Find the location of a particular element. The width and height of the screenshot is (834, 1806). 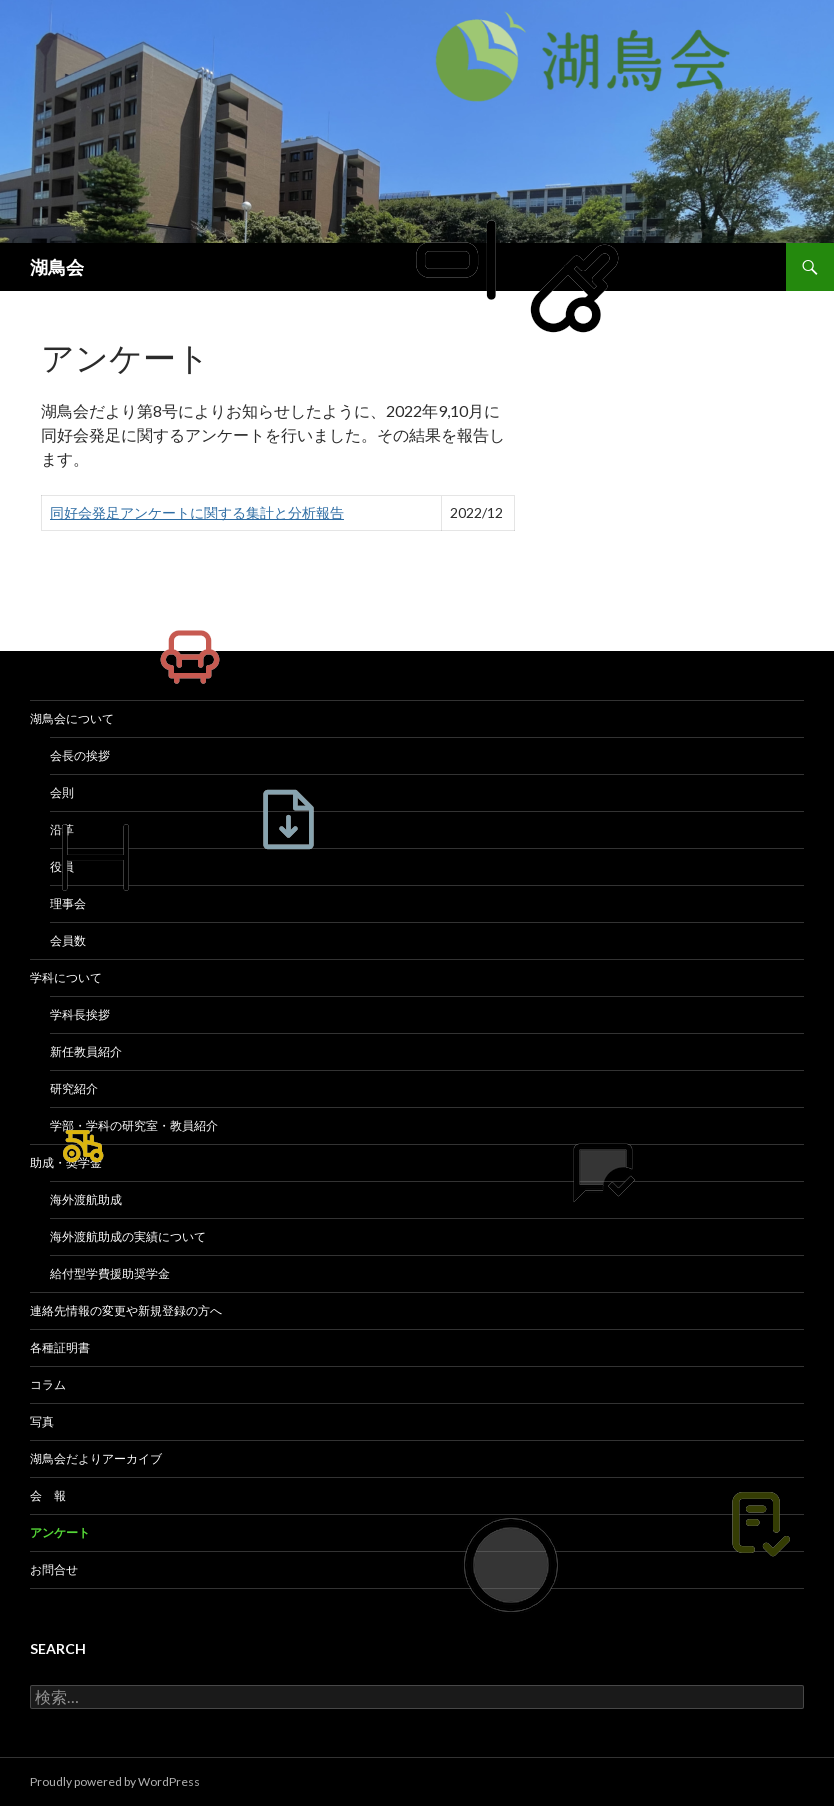

download file is located at coordinates (288, 819).